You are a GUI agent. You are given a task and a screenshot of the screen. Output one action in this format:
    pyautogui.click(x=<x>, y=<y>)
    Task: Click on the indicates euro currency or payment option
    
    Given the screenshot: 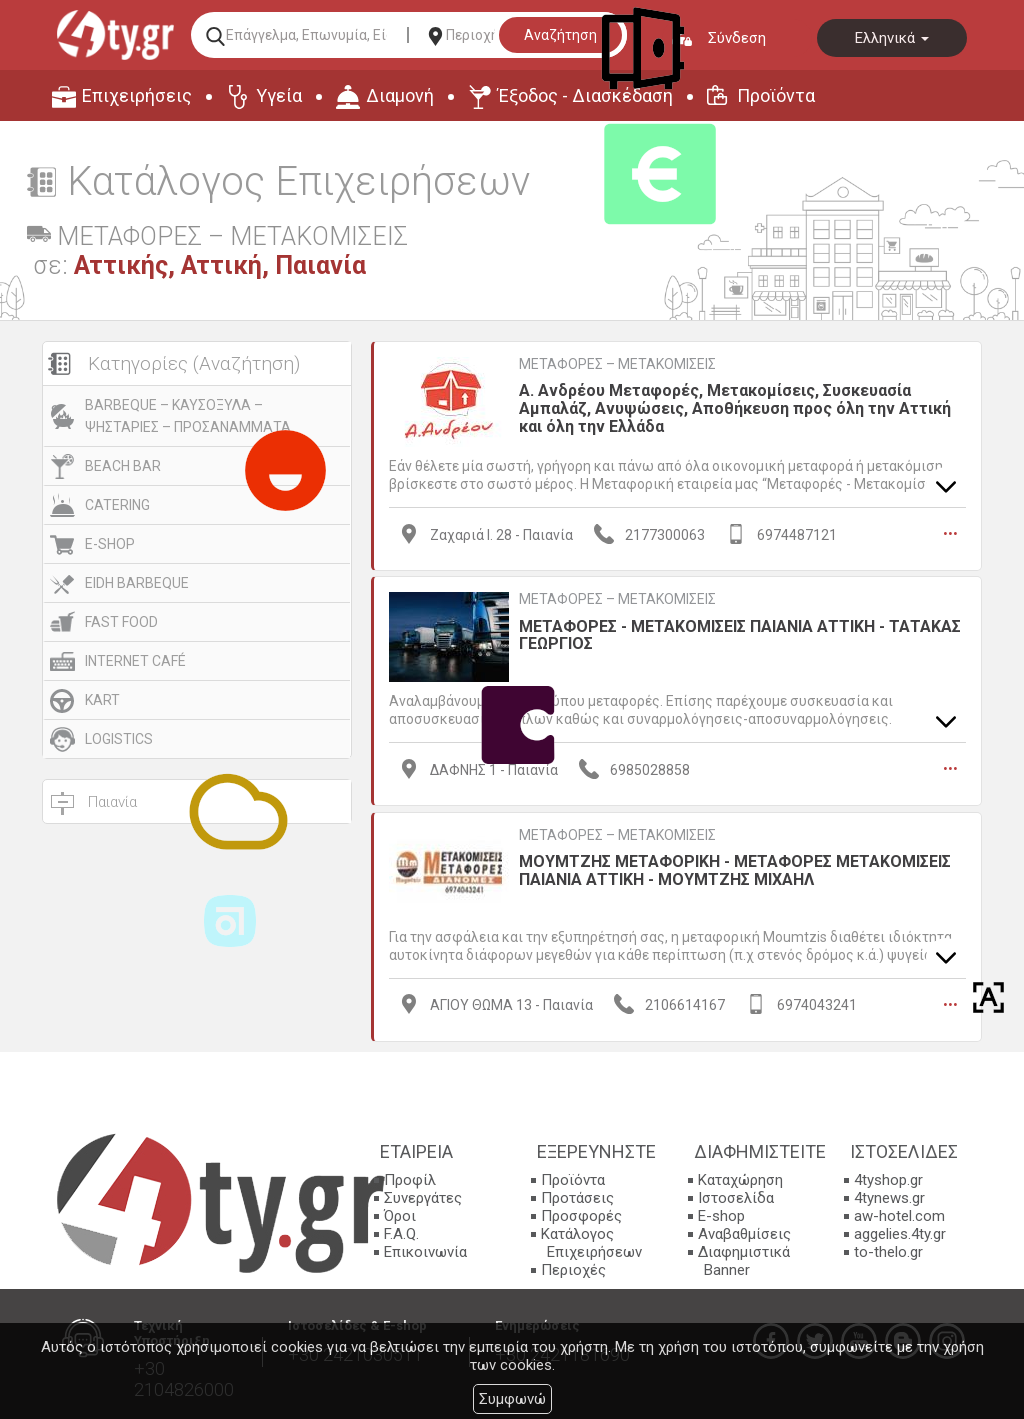 What is the action you would take?
    pyautogui.click(x=660, y=174)
    